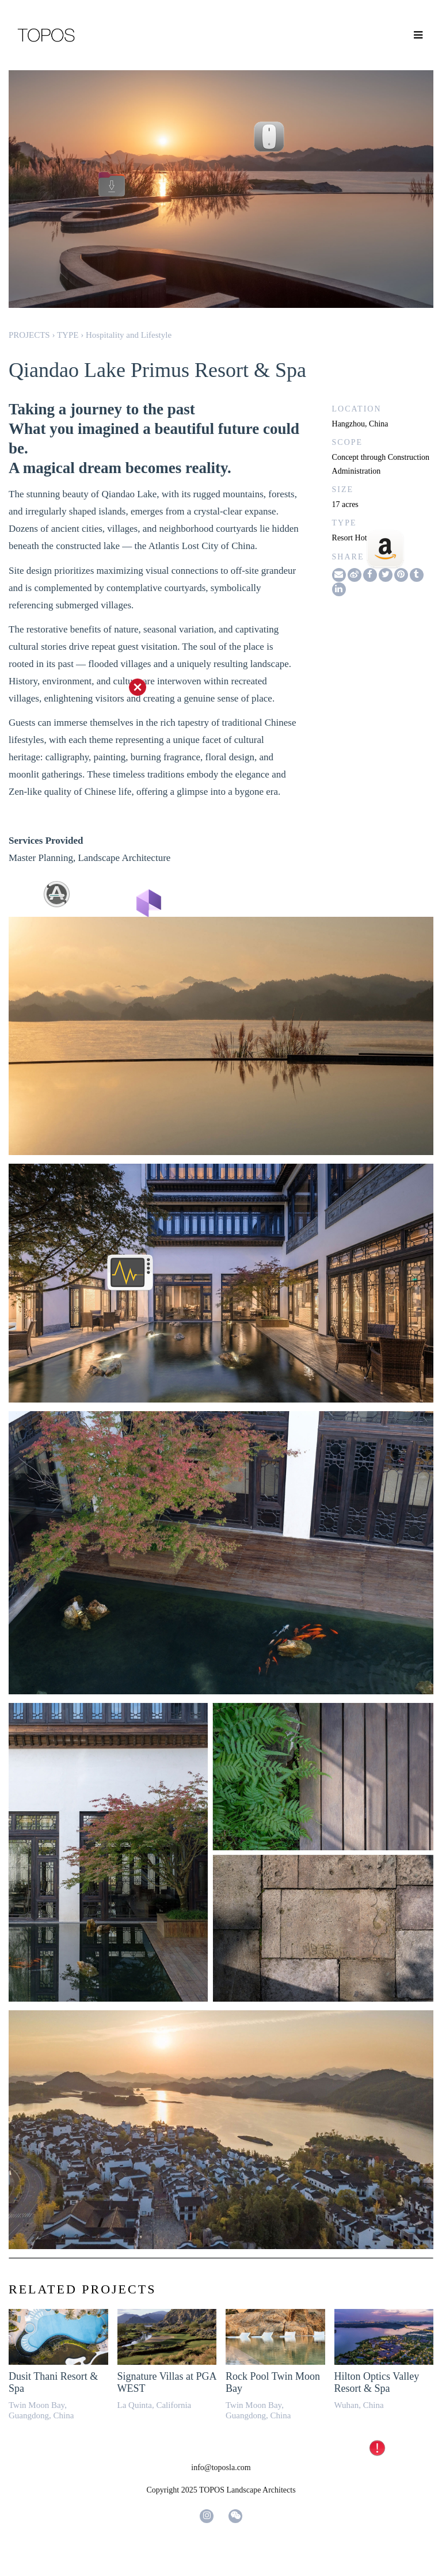 The height and width of the screenshot is (2576, 442). Describe the element at coordinates (377, 2448) in the screenshot. I see `indicates an application error or crash` at that location.